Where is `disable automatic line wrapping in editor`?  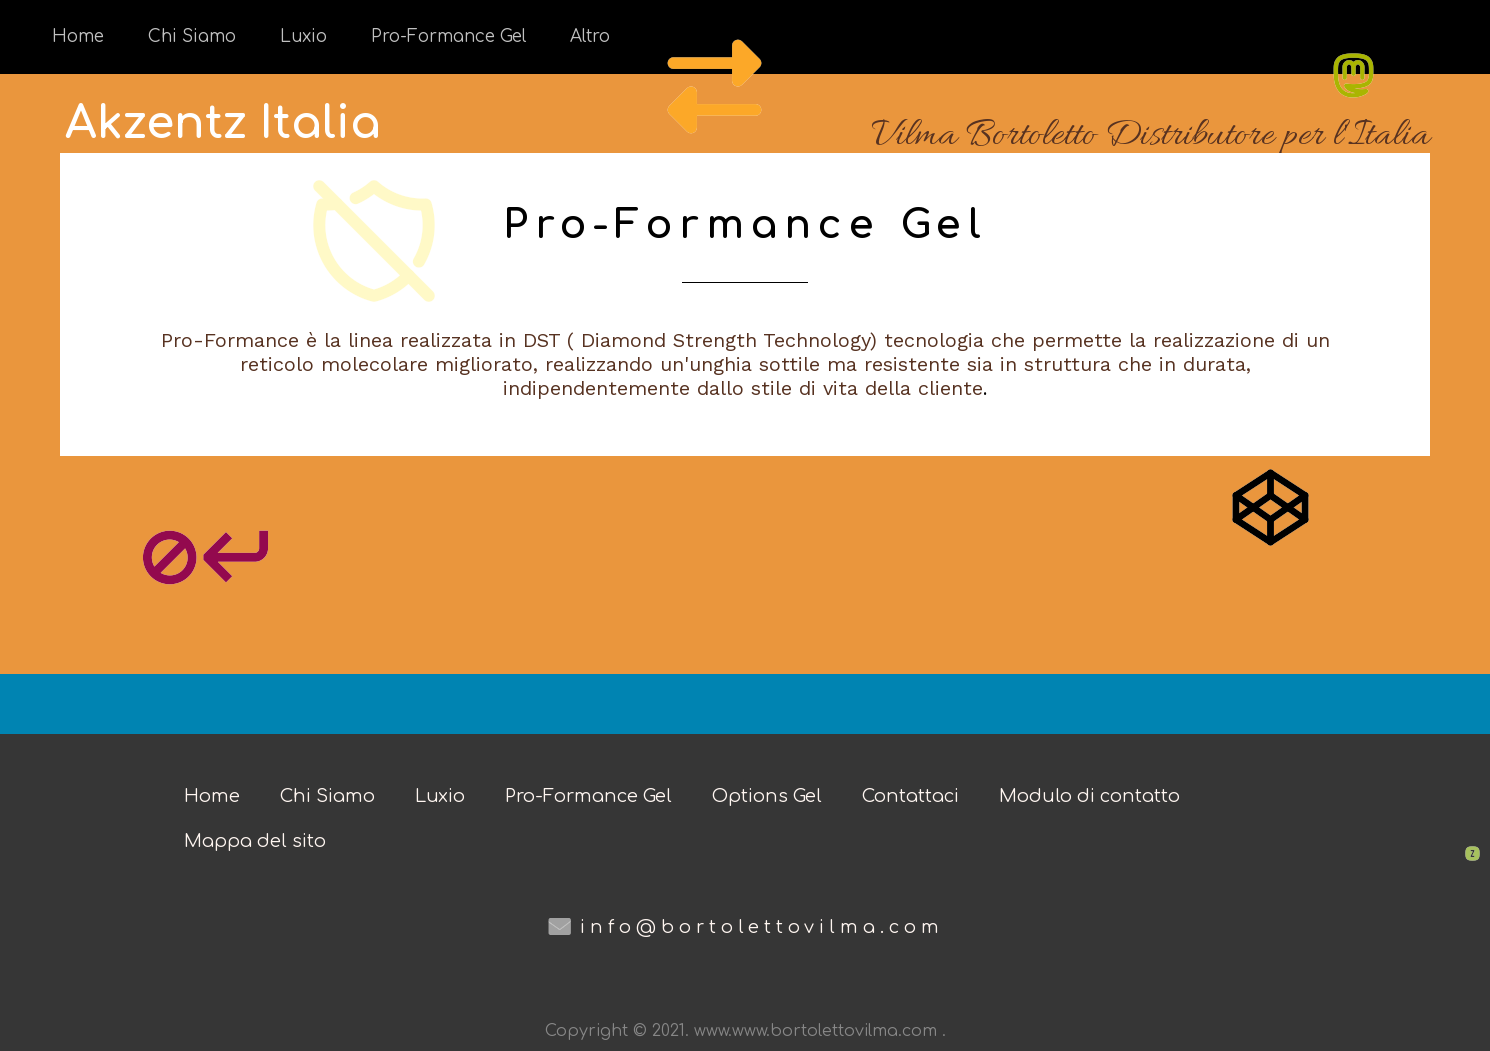 disable automatic line wrapping in editor is located at coordinates (205, 557).